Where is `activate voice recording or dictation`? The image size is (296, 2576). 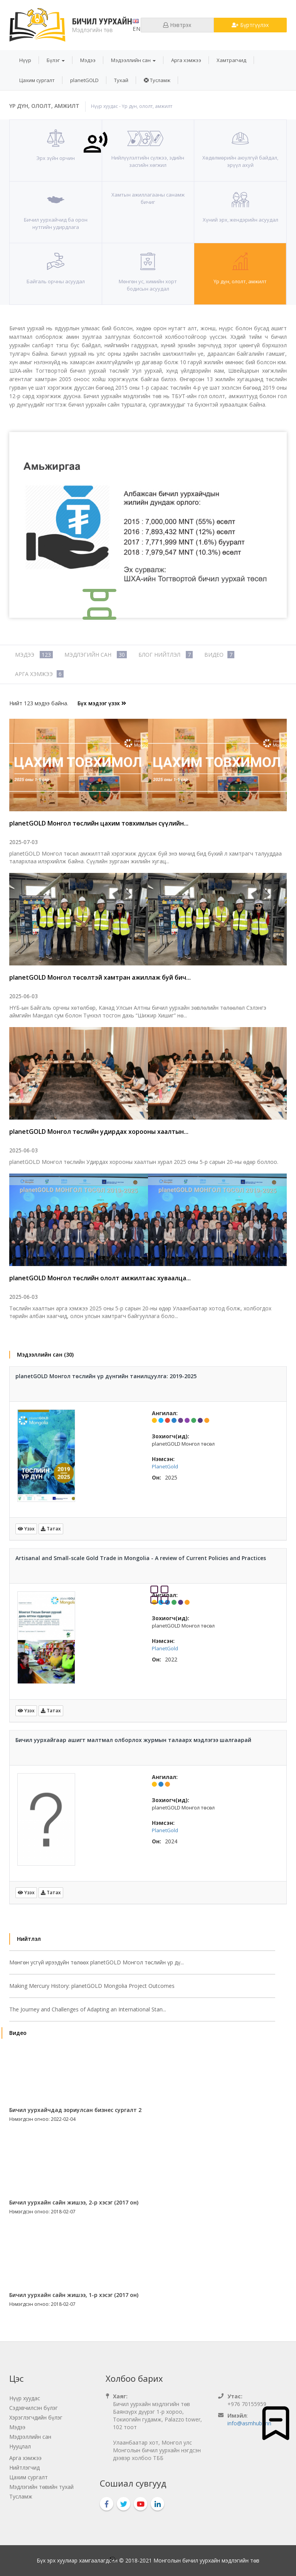
activate voice recording or dictation is located at coordinates (96, 143).